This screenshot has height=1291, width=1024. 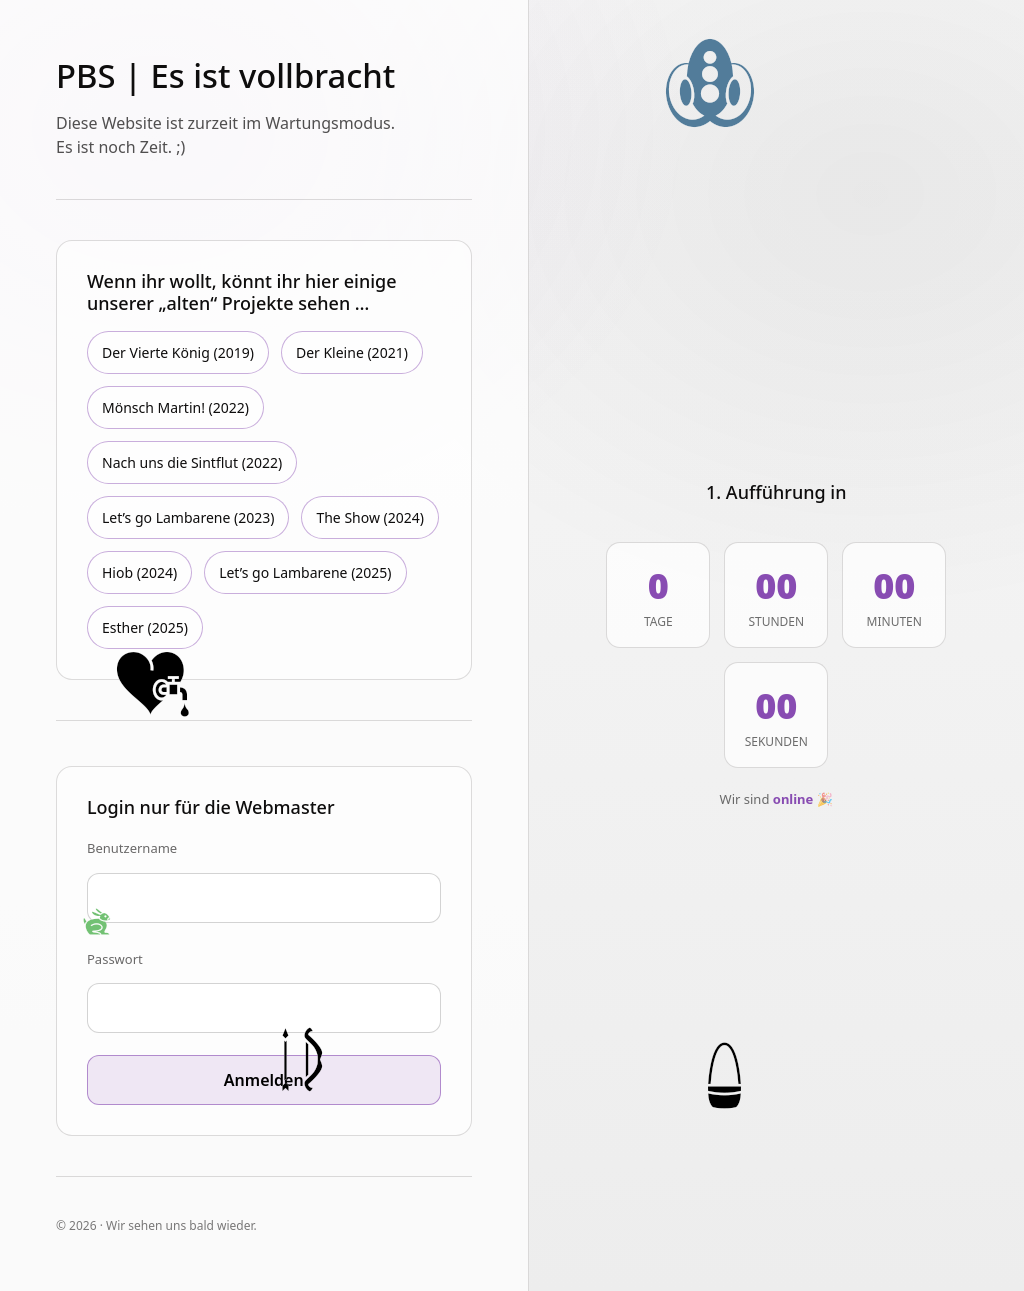 What do you see at coordinates (724, 1075) in the screenshot?
I see `access your shopping bag or cart` at bounding box center [724, 1075].